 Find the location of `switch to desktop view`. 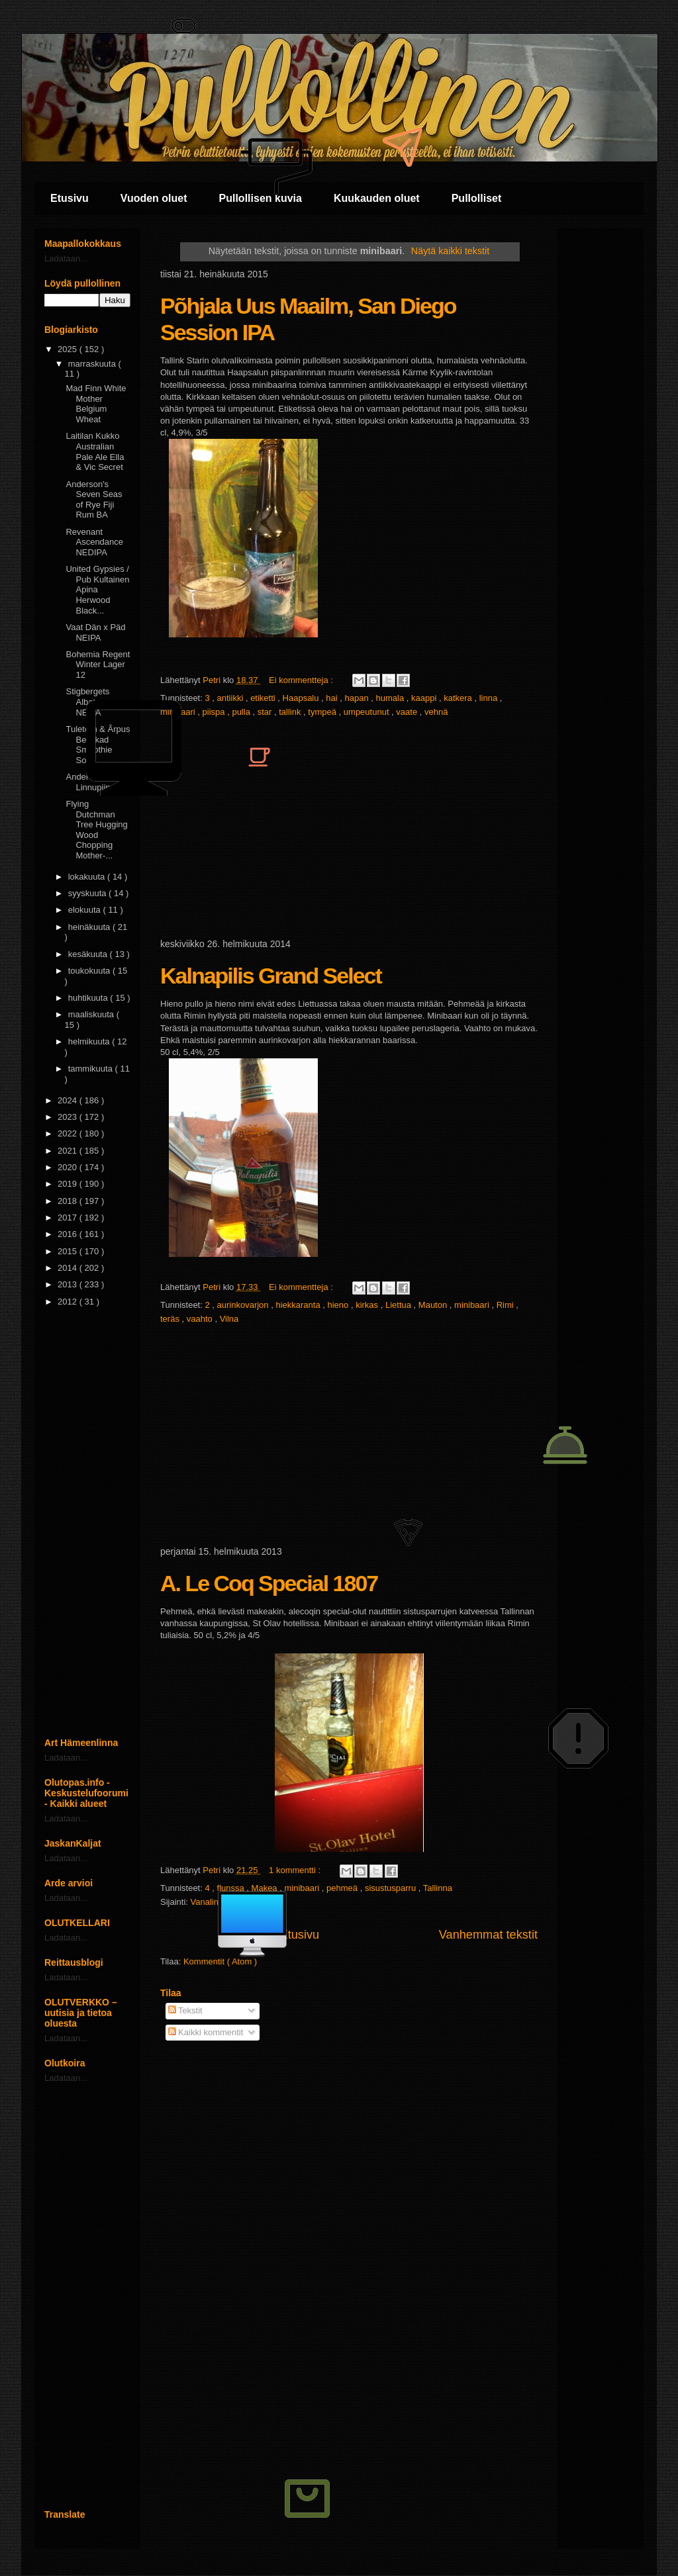

switch to desktop view is located at coordinates (134, 748).